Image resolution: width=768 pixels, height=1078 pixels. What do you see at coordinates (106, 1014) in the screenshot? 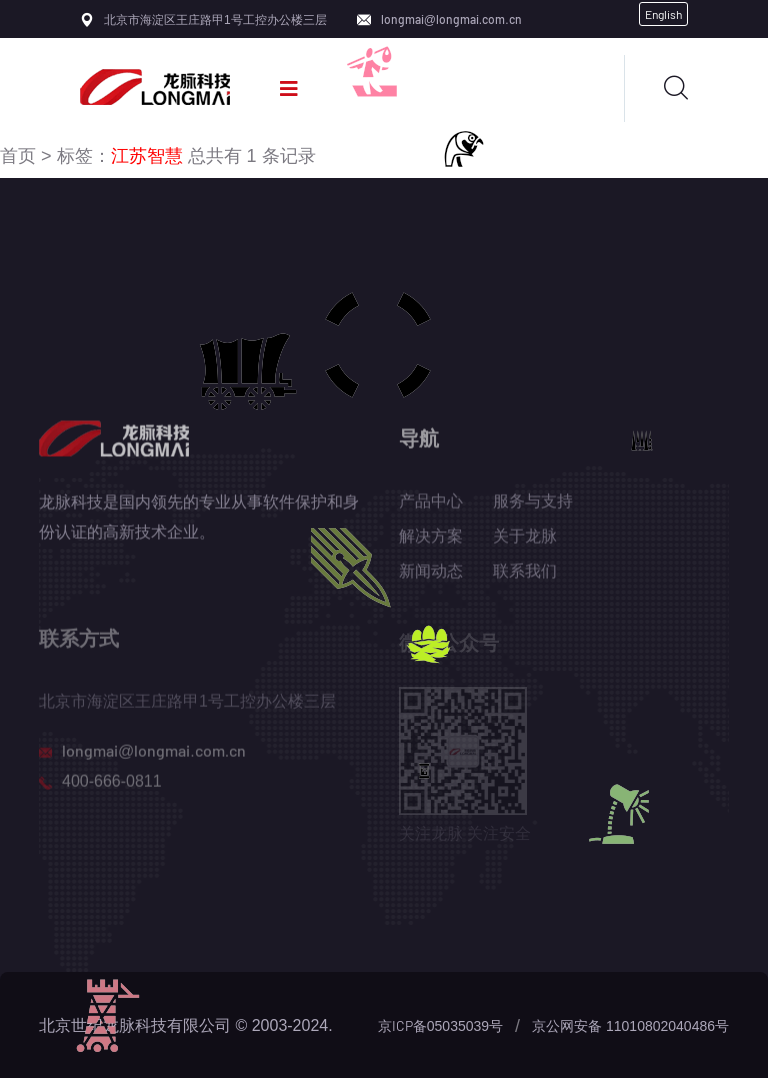
I see `access siege tower unit in strategy game` at bounding box center [106, 1014].